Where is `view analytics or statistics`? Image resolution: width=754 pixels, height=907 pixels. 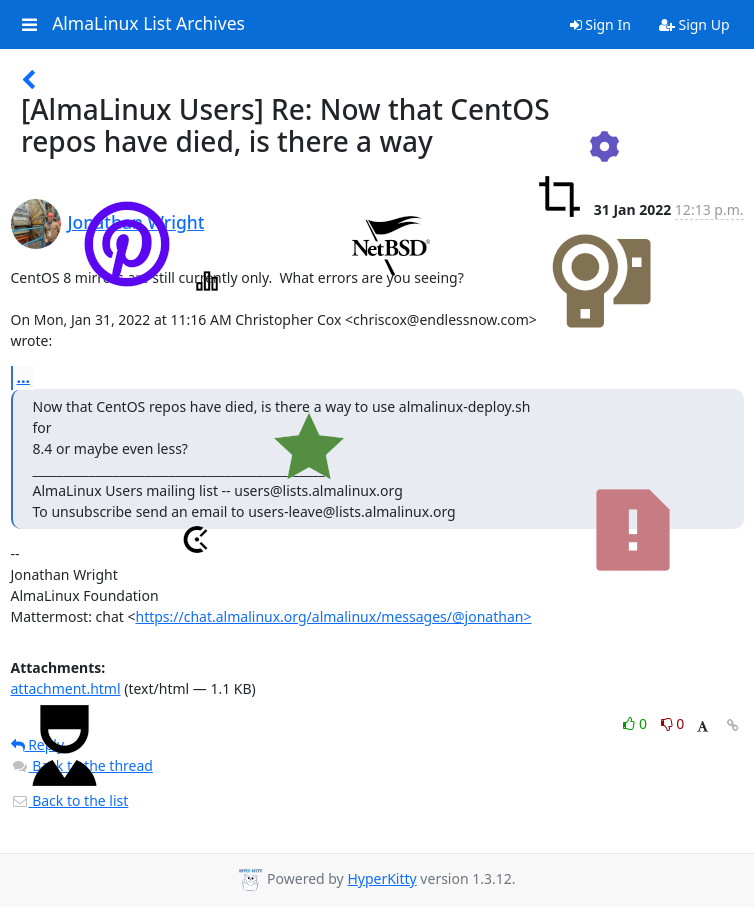 view analytics or statistics is located at coordinates (207, 281).